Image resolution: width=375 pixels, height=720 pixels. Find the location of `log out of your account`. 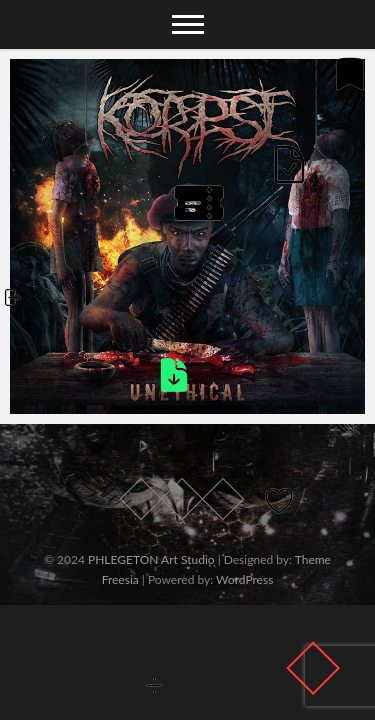

log out of your account is located at coordinates (11, 297).